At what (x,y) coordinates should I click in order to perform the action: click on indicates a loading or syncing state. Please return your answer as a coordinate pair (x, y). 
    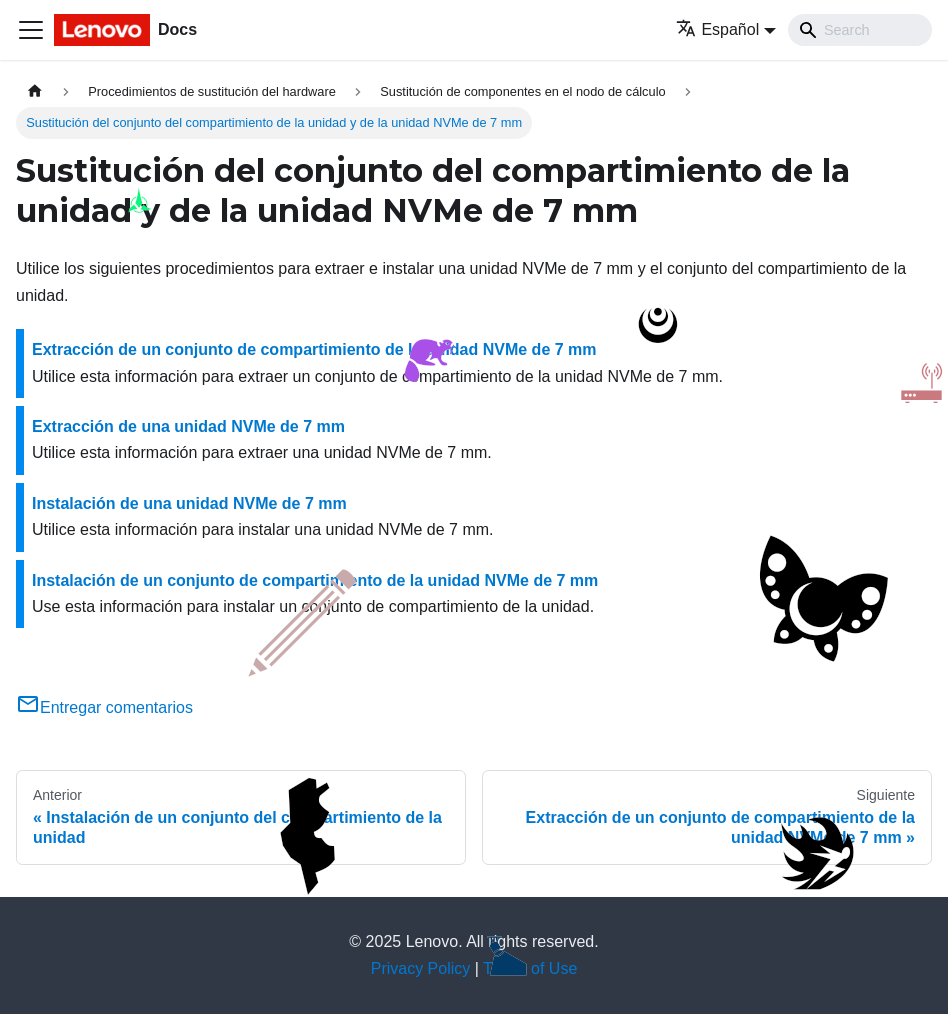
    Looking at the image, I should click on (658, 325).